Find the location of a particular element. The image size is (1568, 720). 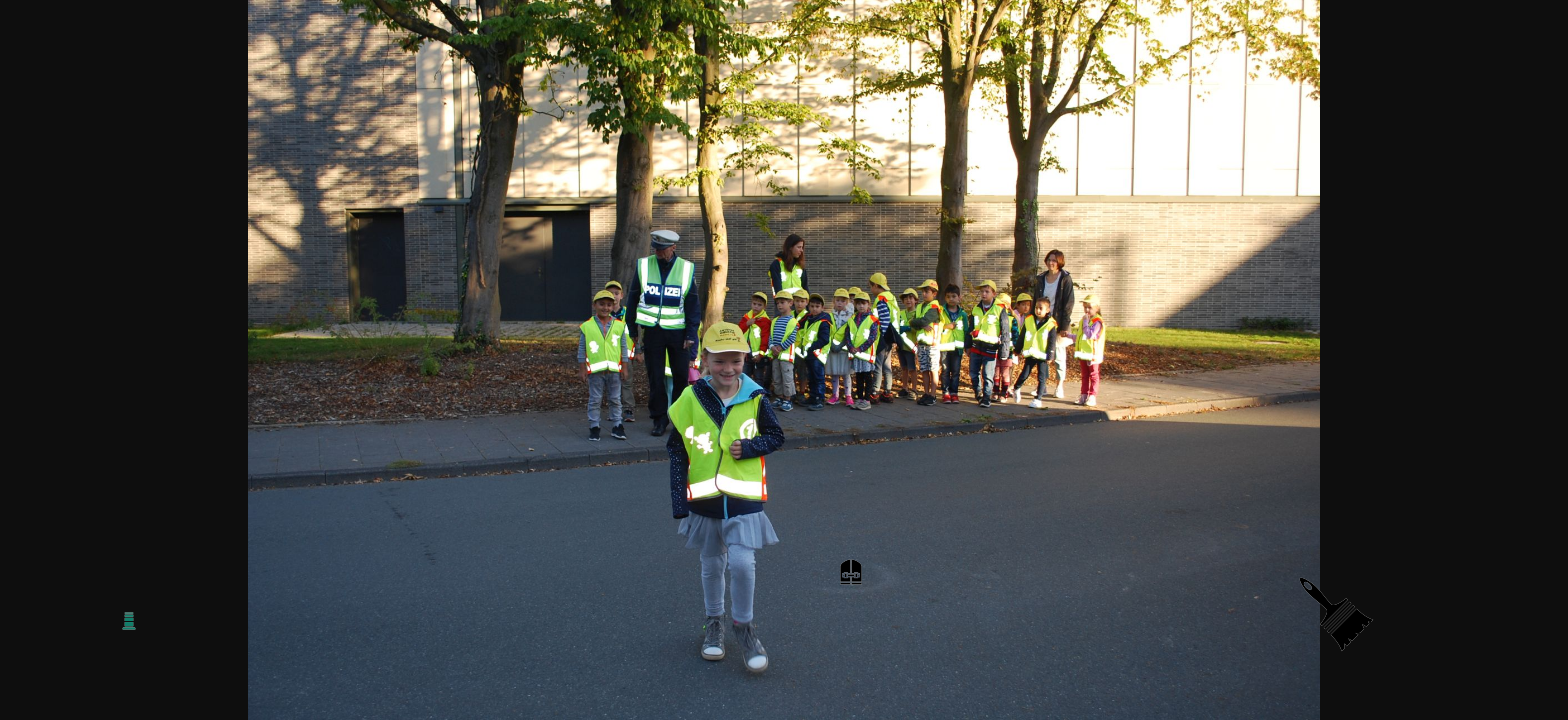

a locked or inaccessible area in a game is located at coordinates (851, 571).